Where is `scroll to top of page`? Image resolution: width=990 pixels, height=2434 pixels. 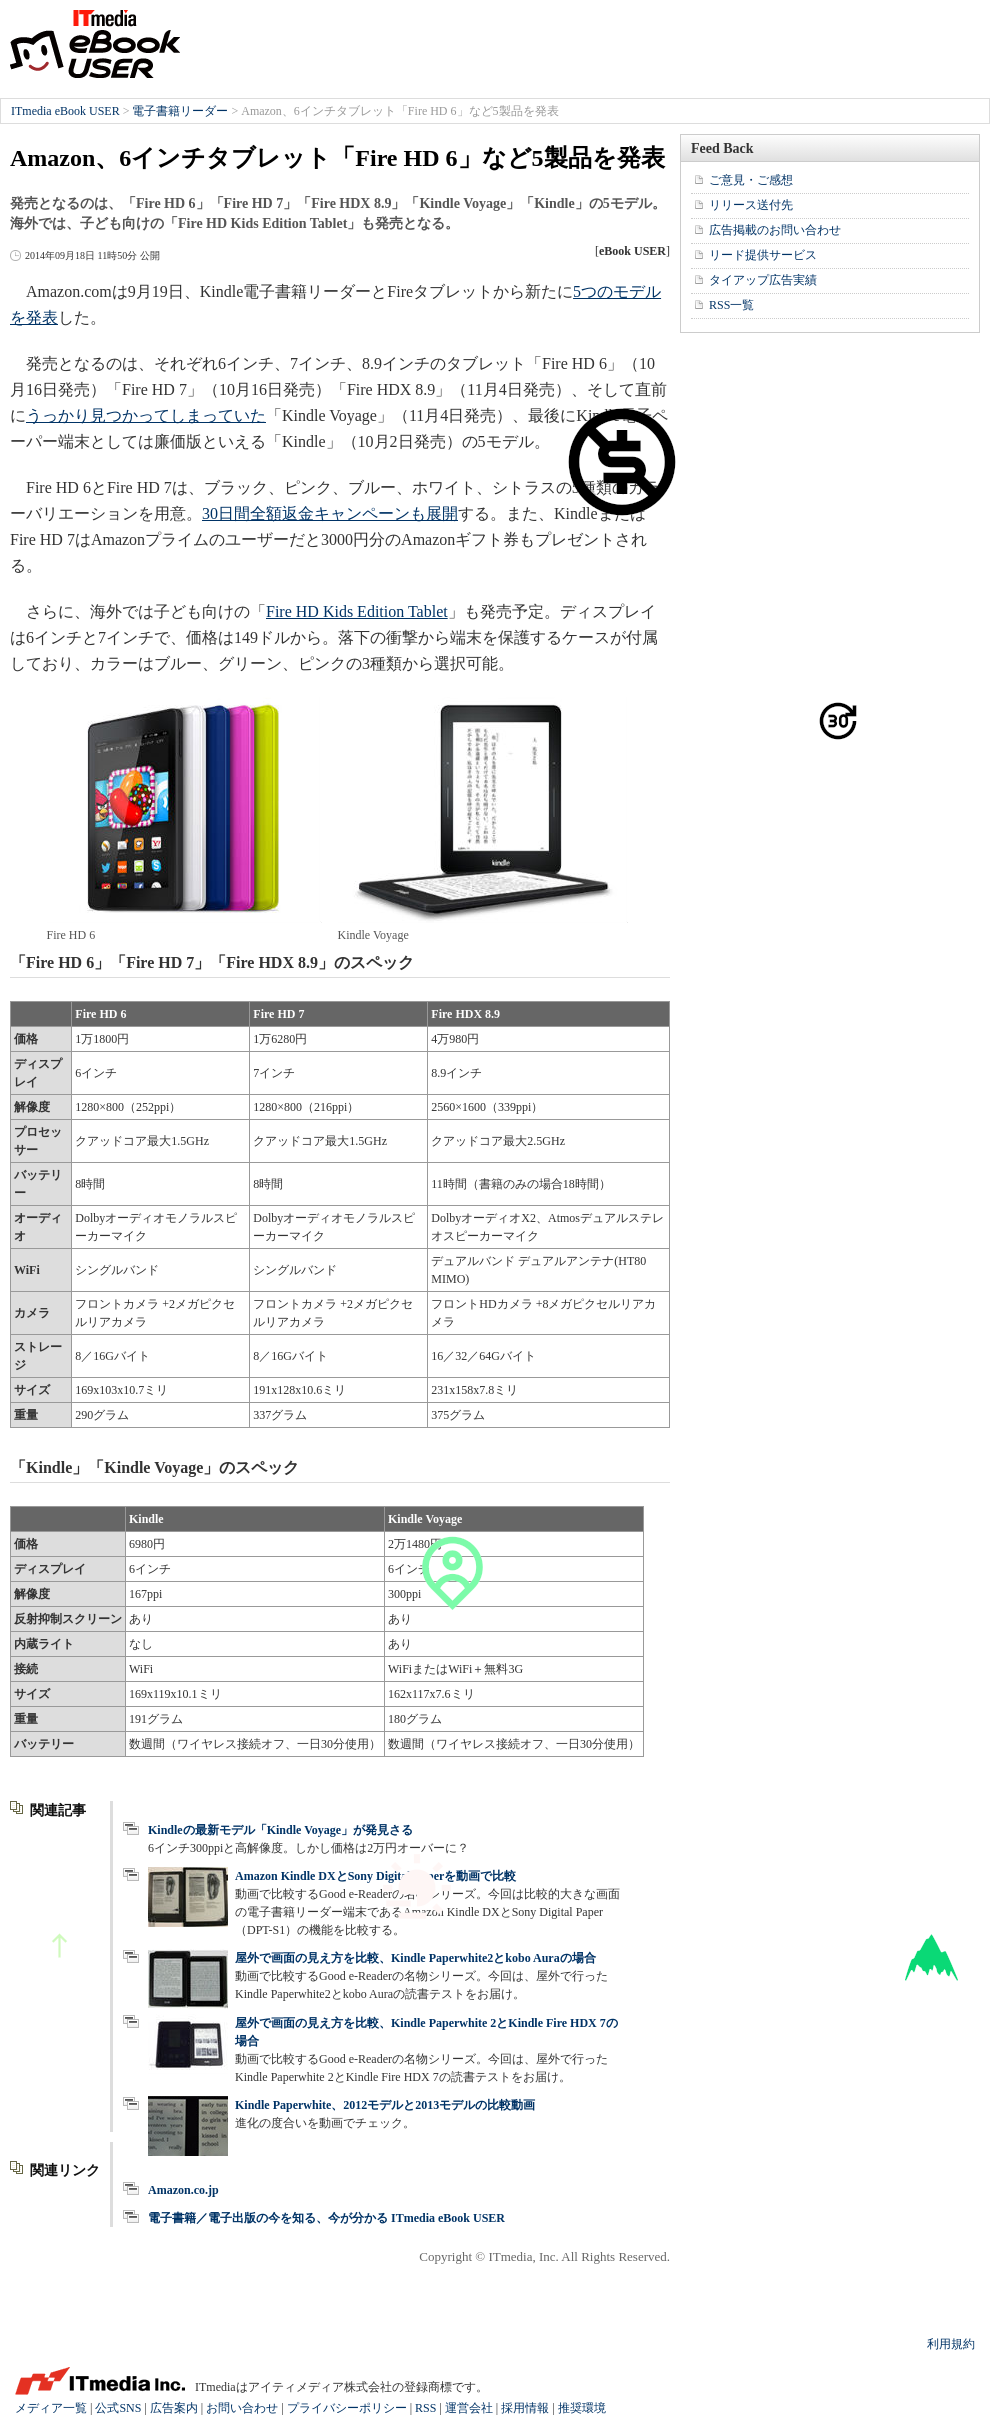 scroll to top of page is located at coordinates (59, 1945).